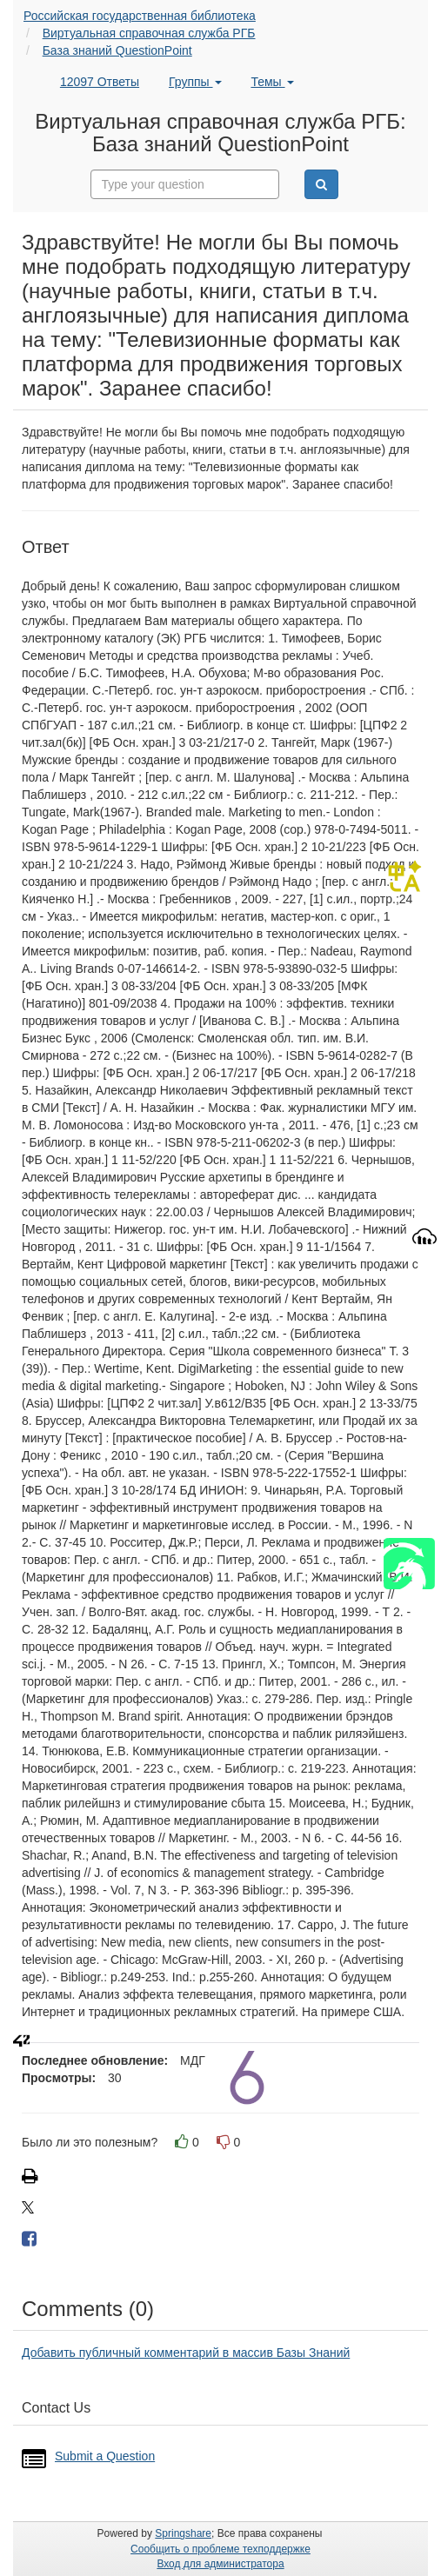 The width and height of the screenshot is (441, 2576). What do you see at coordinates (247, 2077) in the screenshot?
I see `indicates item number 6 in a list or sequence` at bounding box center [247, 2077].